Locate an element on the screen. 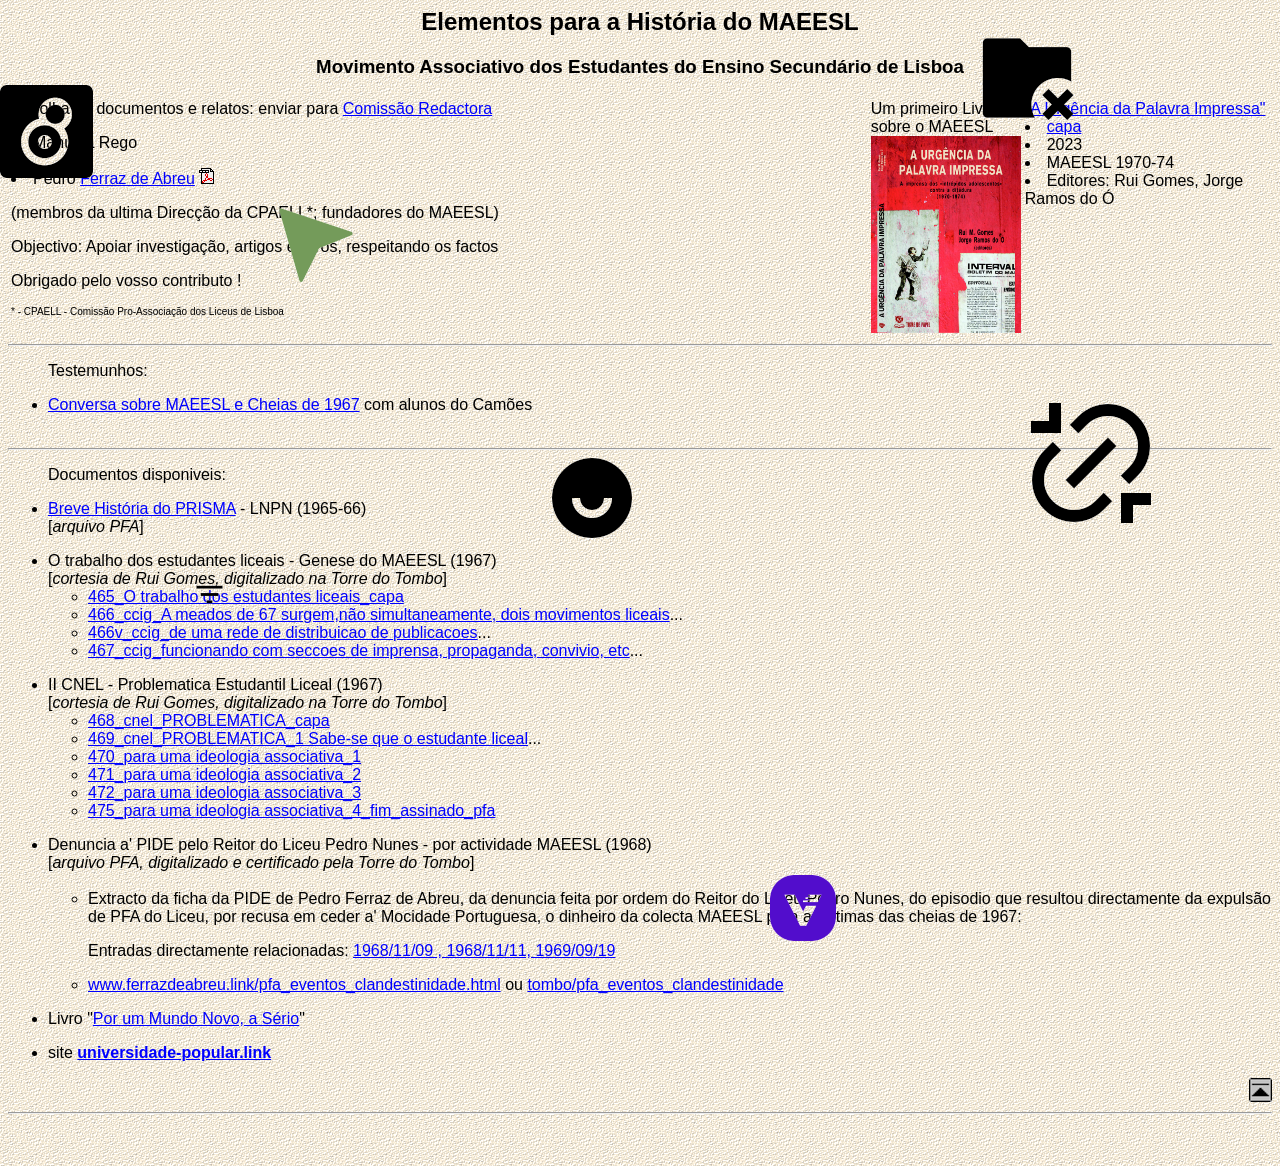 The height and width of the screenshot is (1166, 1280). delete a folder is located at coordinates (1027, 78).